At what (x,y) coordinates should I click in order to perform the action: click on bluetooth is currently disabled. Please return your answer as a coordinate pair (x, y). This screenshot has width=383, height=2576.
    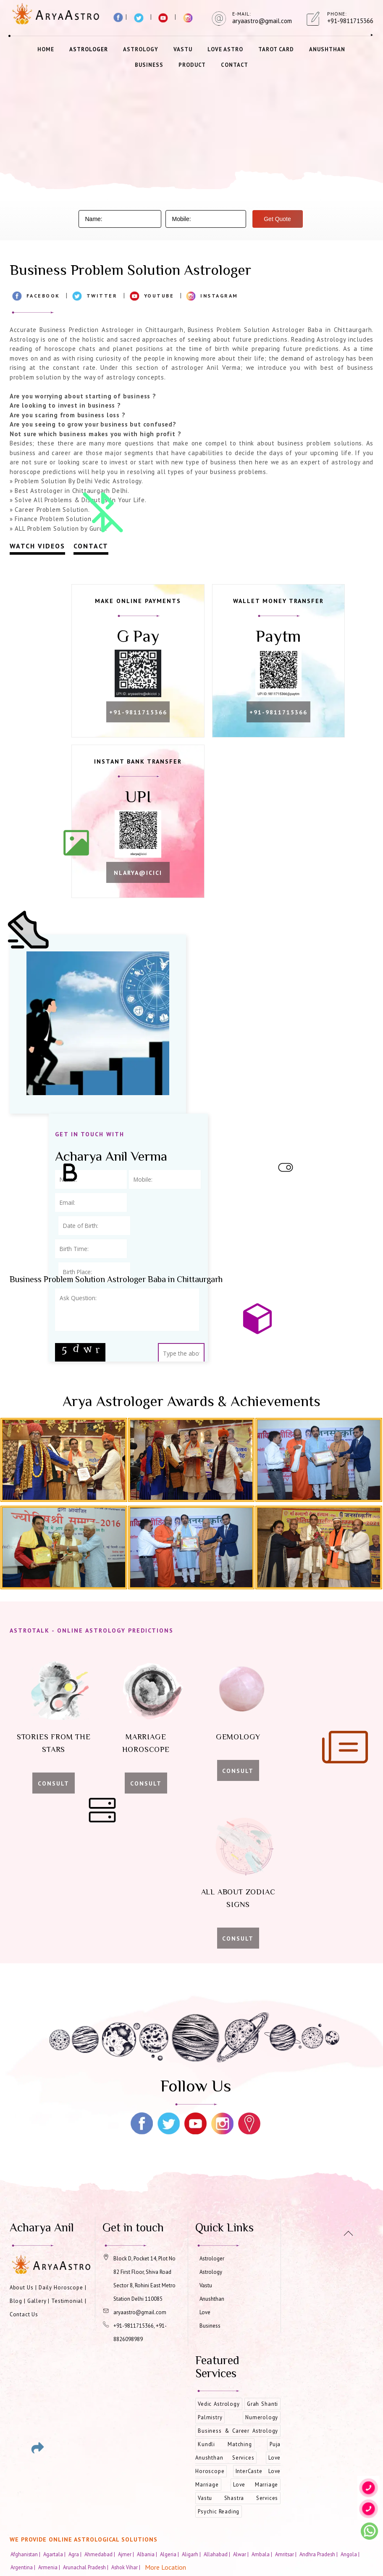
    Looking at the image, I should click on (103, 512).